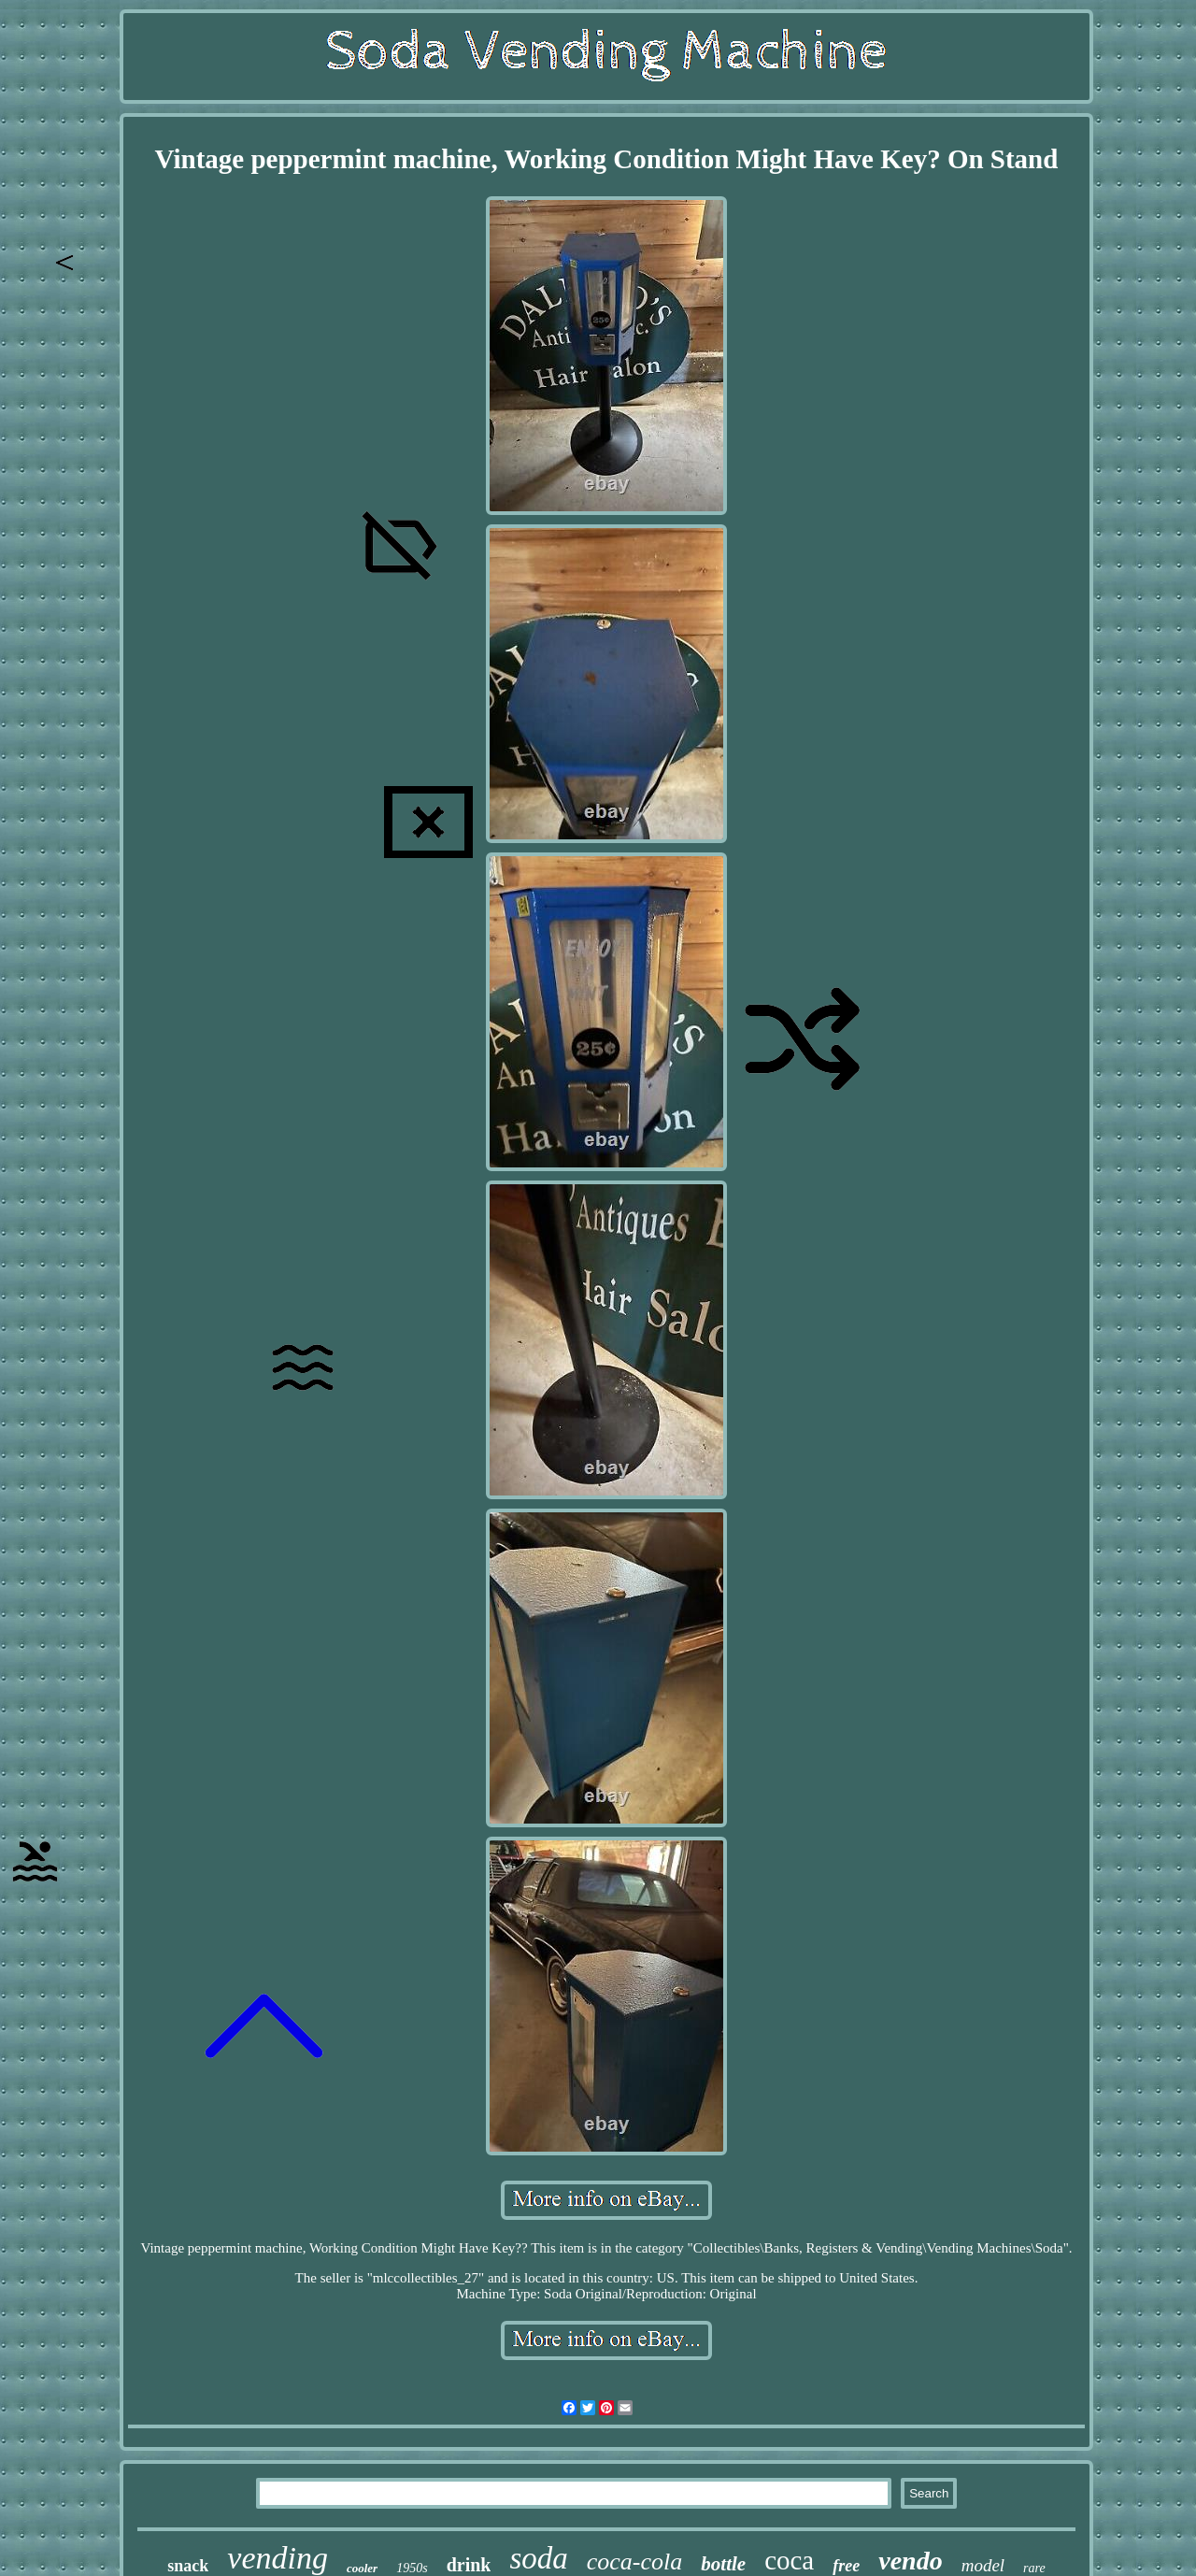 This screenshot has width=1196, height=2576. Describe the element at coordinates (428, 822) in the screenshot. I see `cancel or close a presentation` at that location.